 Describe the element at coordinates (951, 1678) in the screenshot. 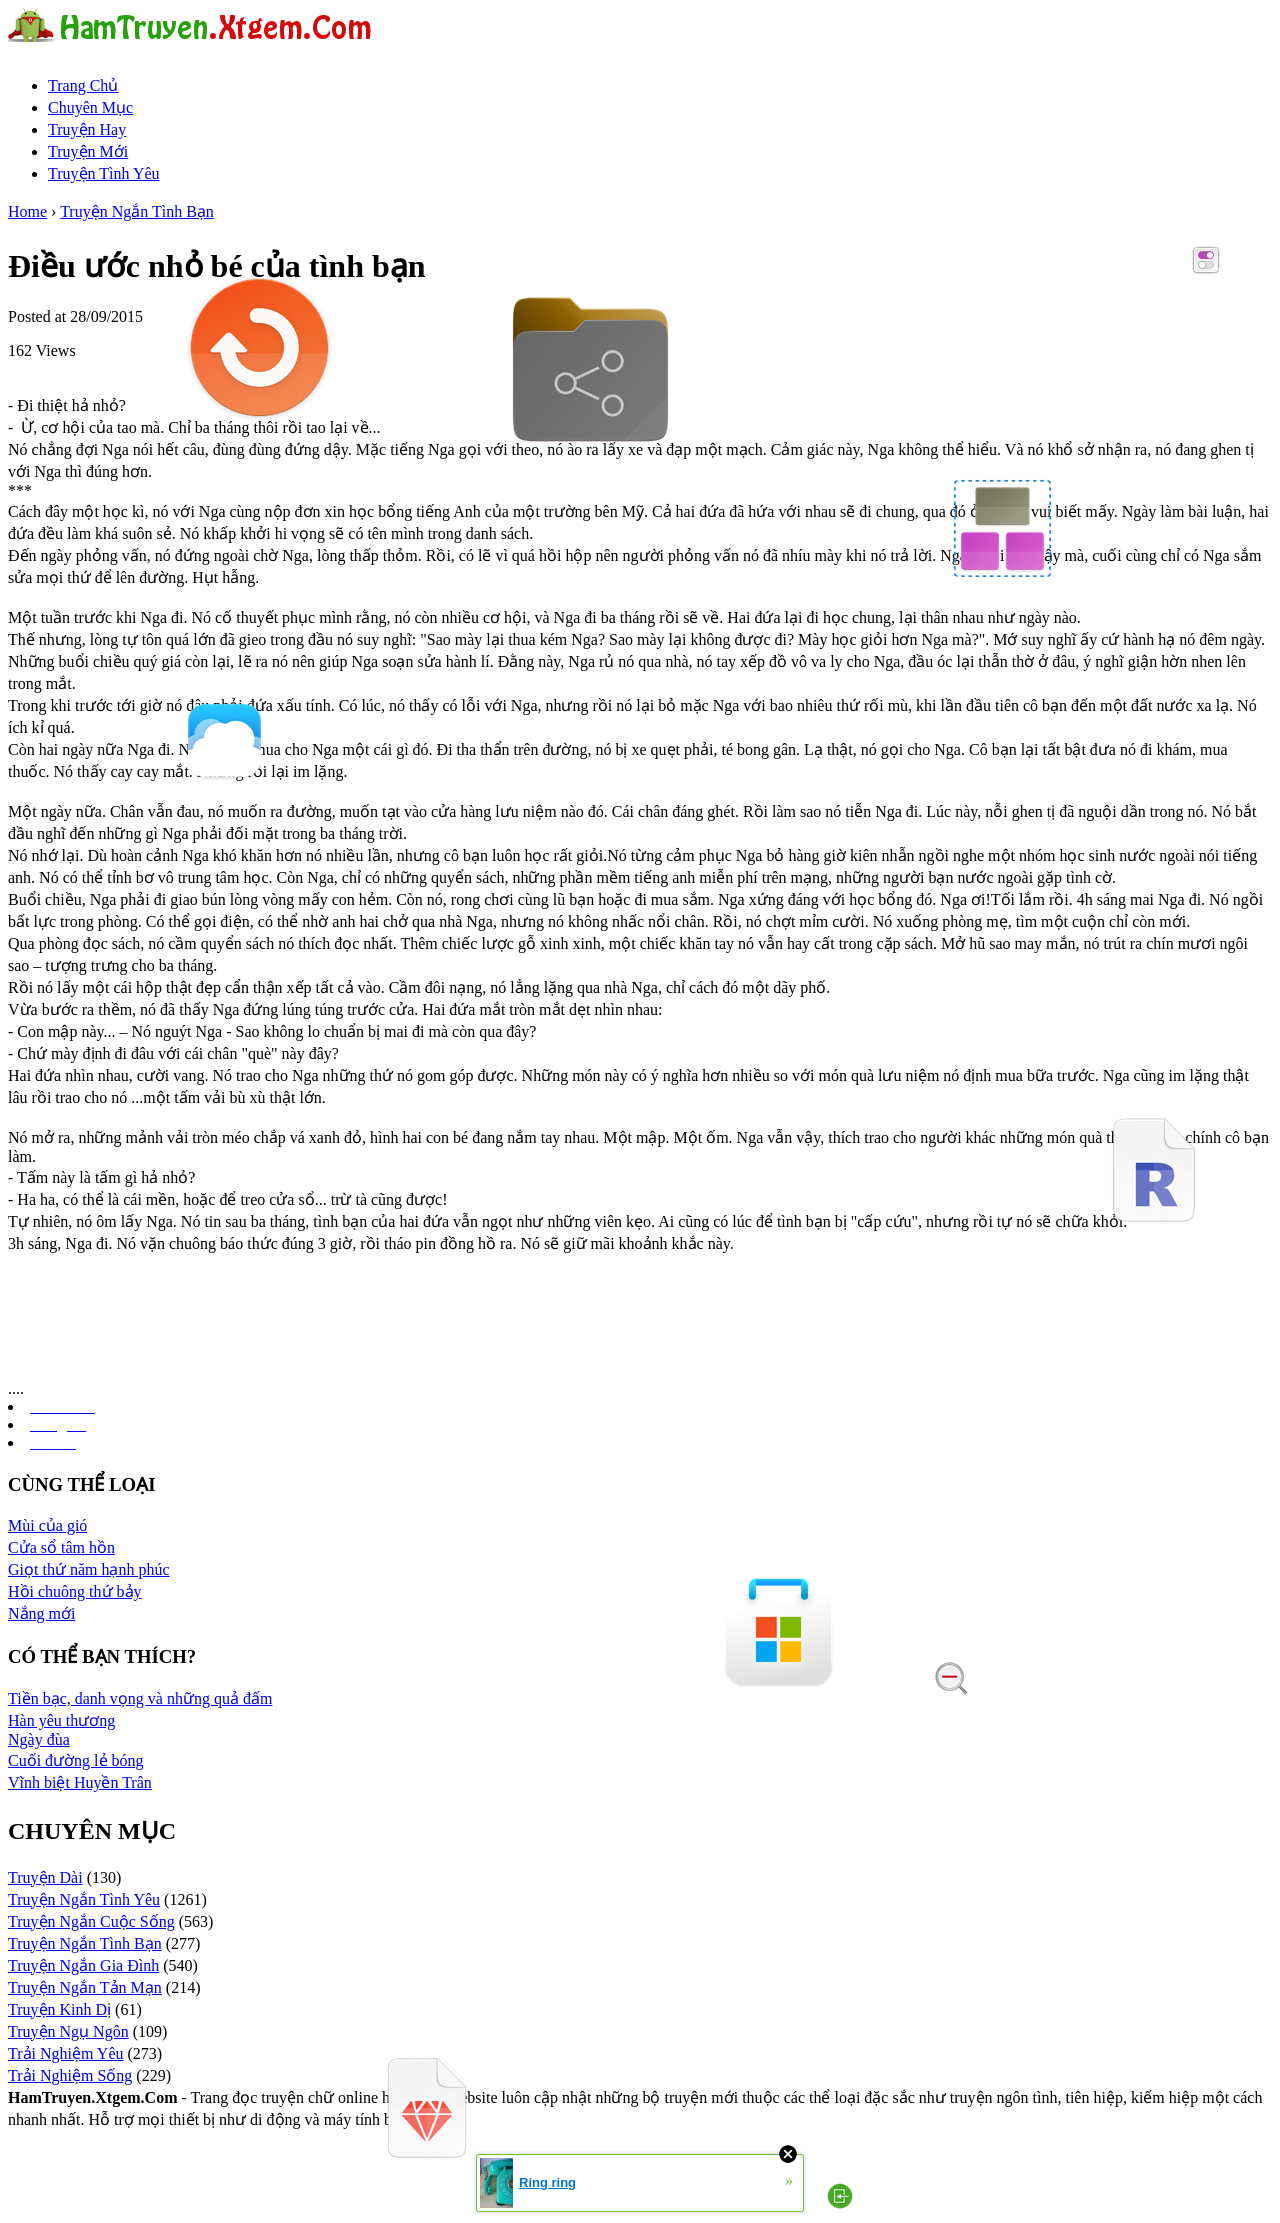

I see `zoom out to see more content` at that location.